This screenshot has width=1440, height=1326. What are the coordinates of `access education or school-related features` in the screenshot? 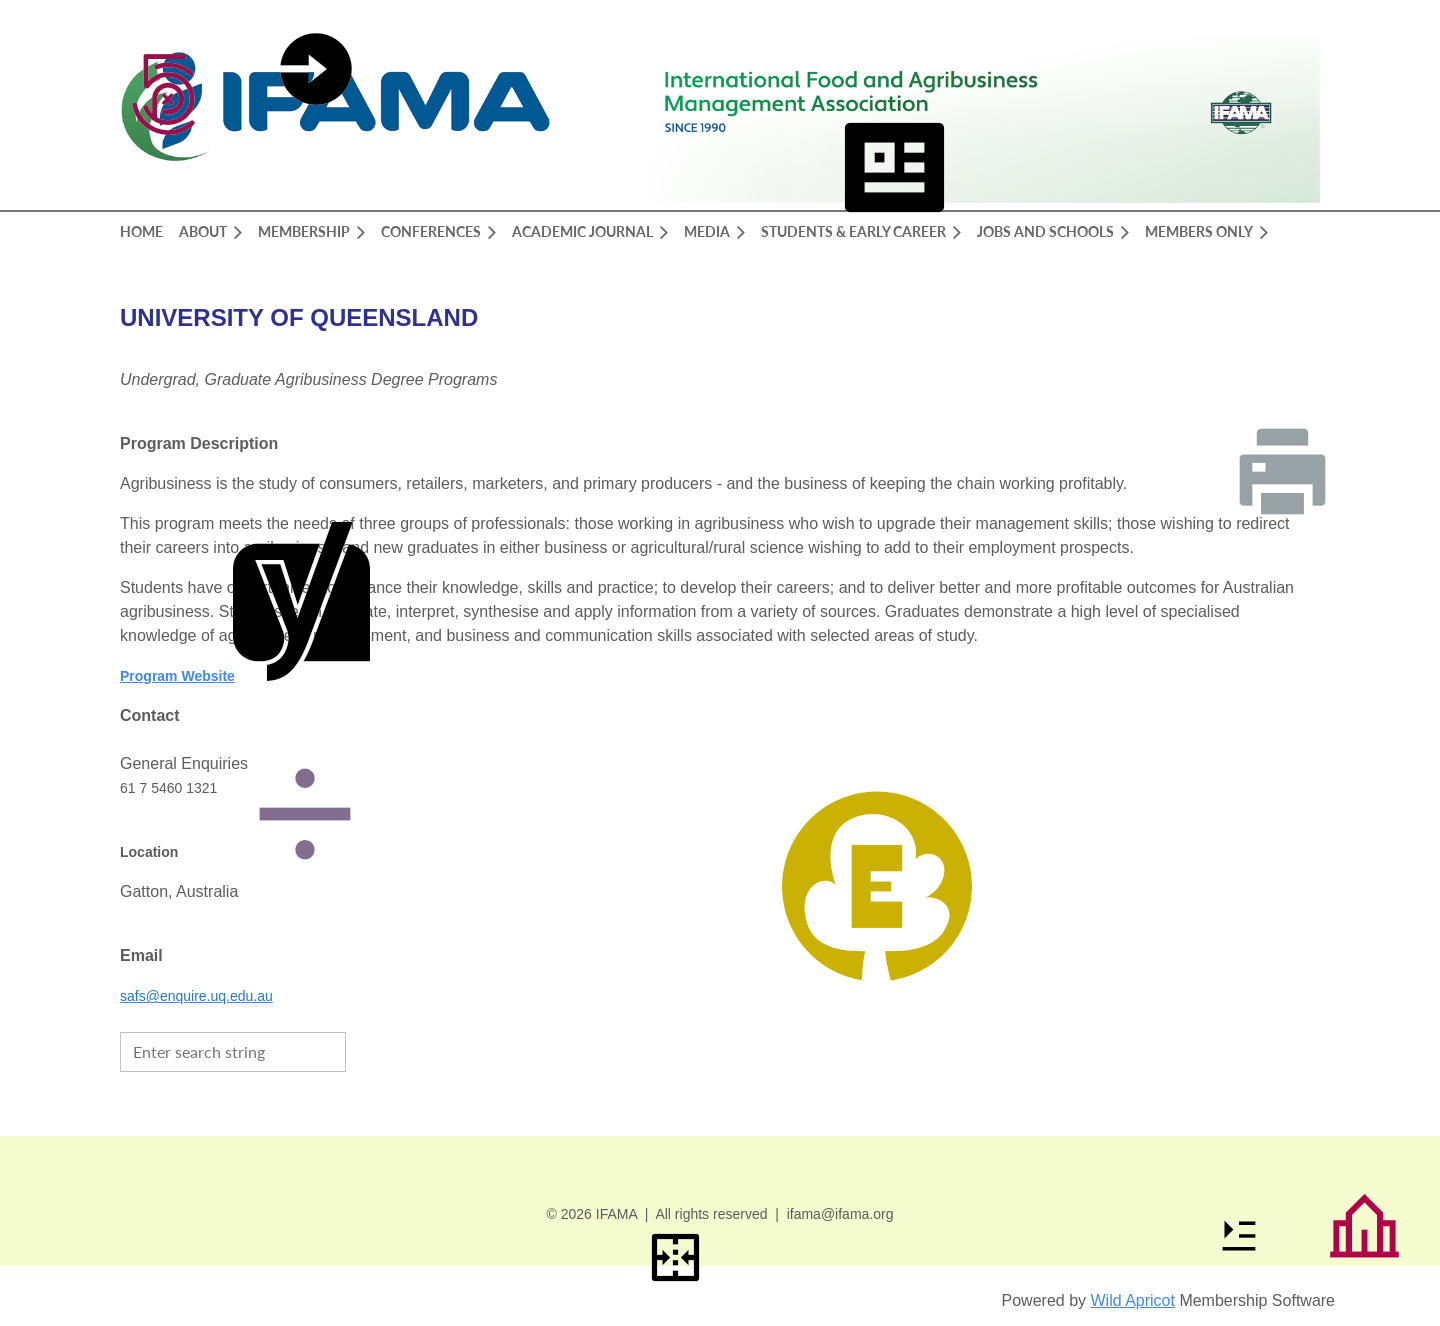 It's located at (1364, 1229).